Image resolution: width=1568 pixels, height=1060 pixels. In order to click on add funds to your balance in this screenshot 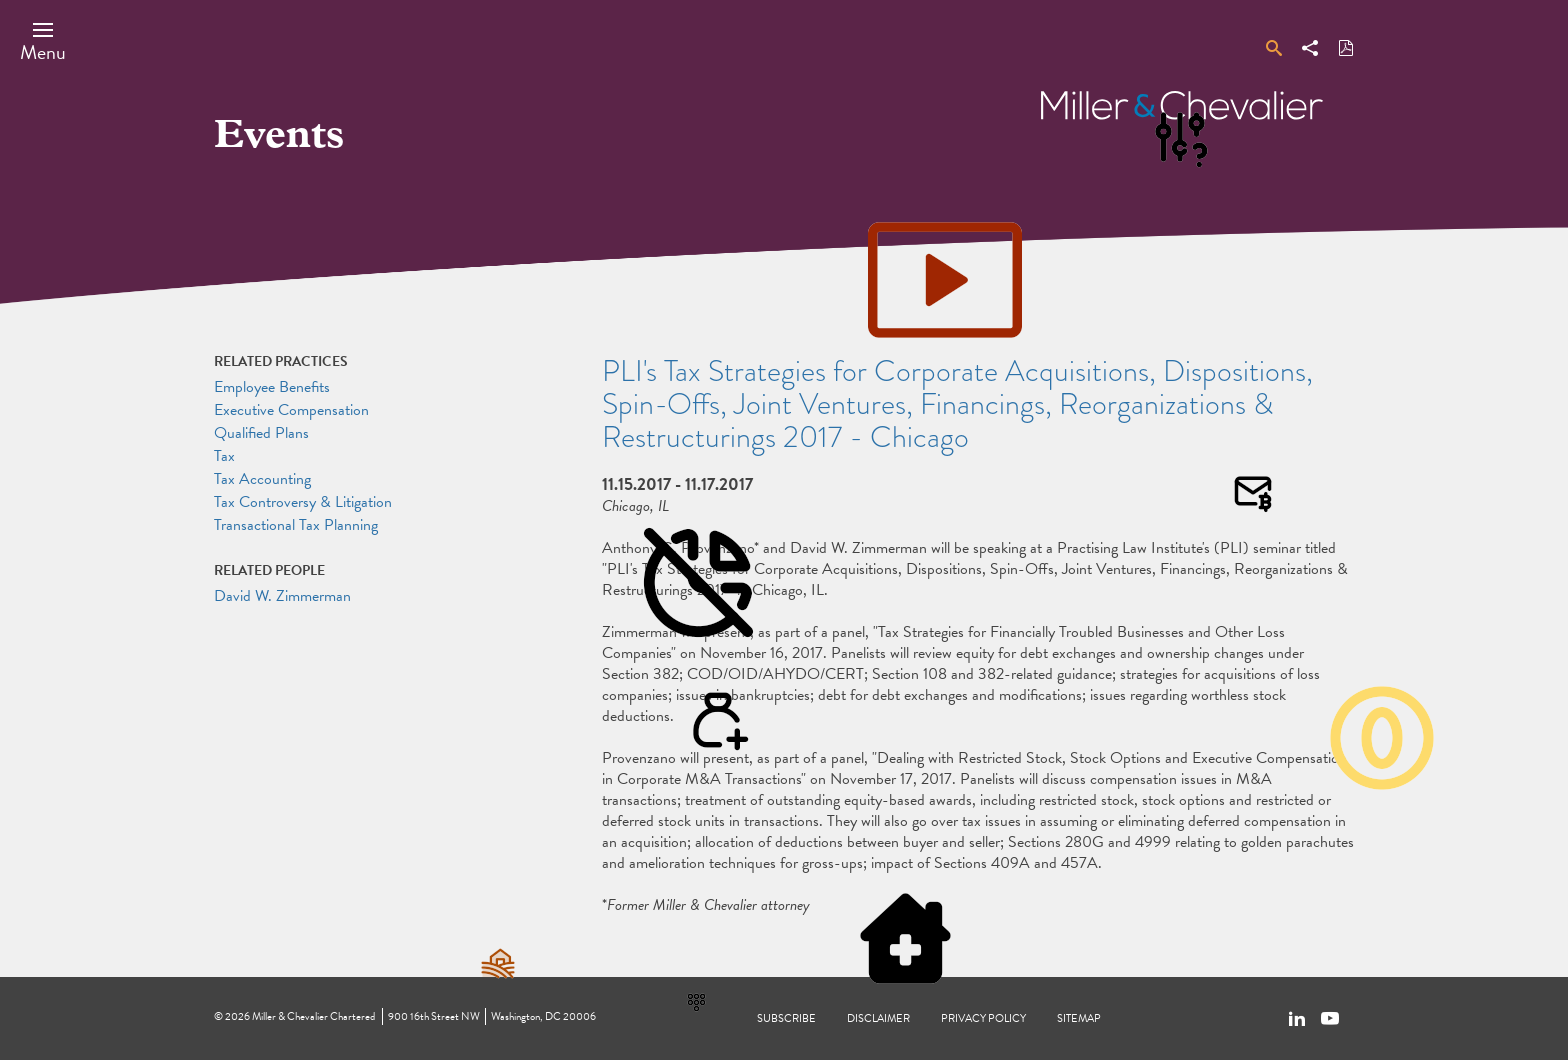, I will do `click(718, 720)`.